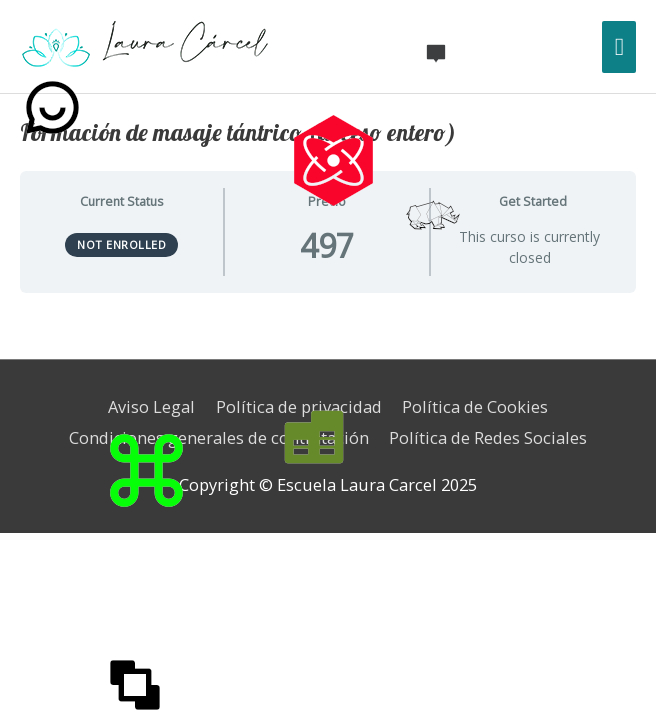 The width and height of the screenshot is (656, 720). Describe the element at coordinates (333, 160) in the screenshot. I see `preact javascript library logo` at that location.